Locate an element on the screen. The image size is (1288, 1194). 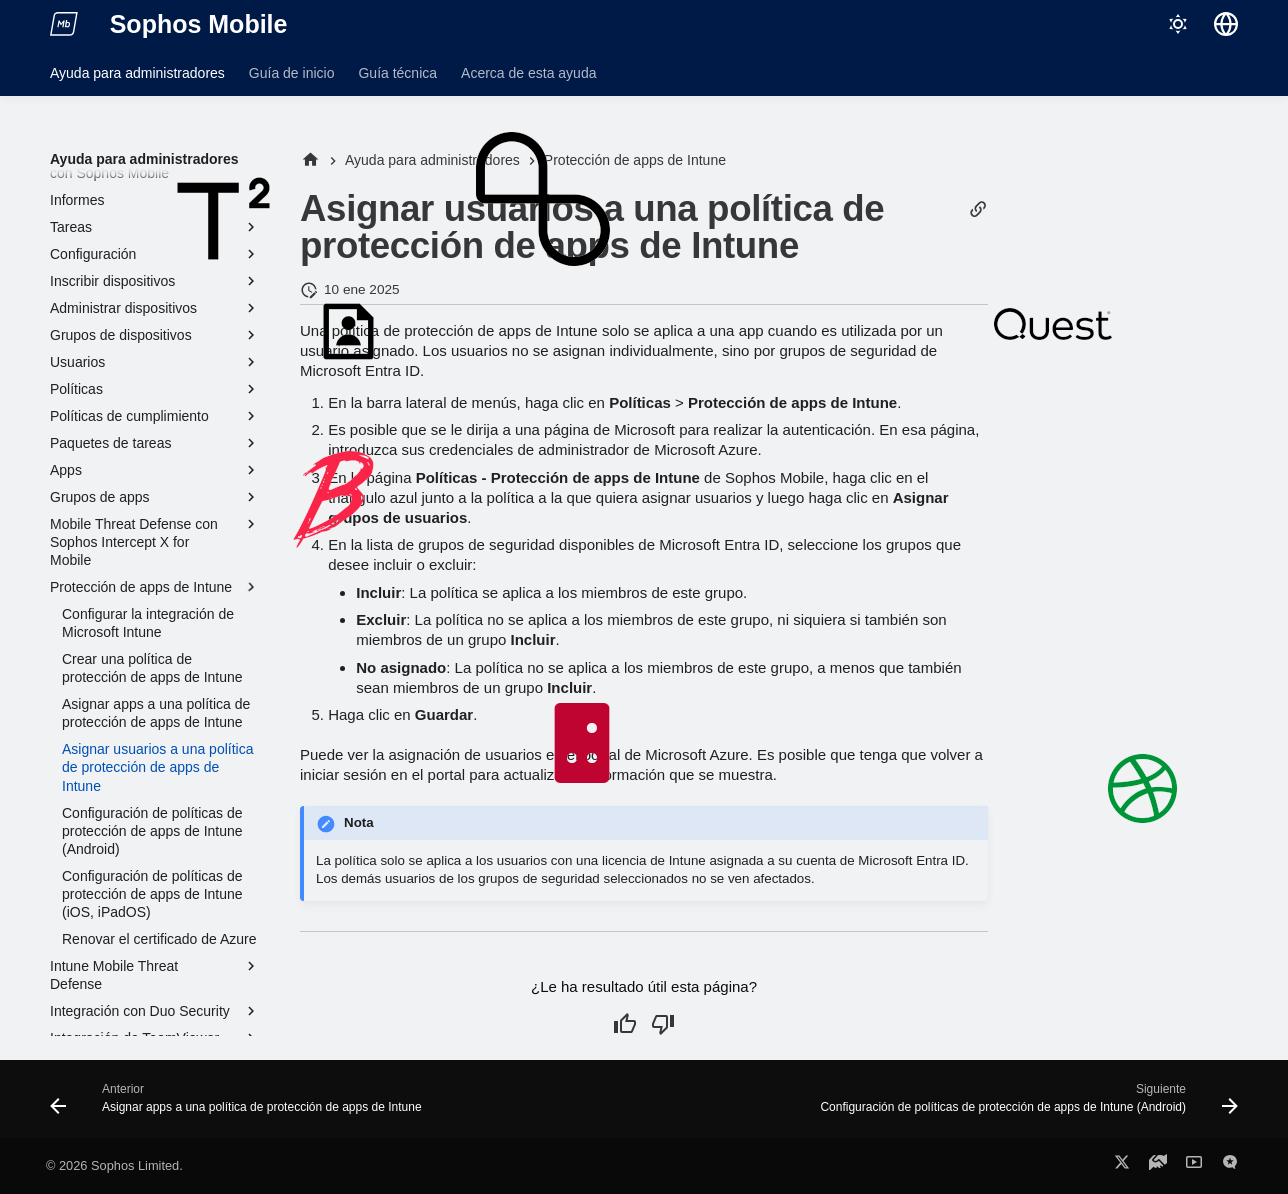
NextBillion.ai company logo is located at coordinates (543, 199).